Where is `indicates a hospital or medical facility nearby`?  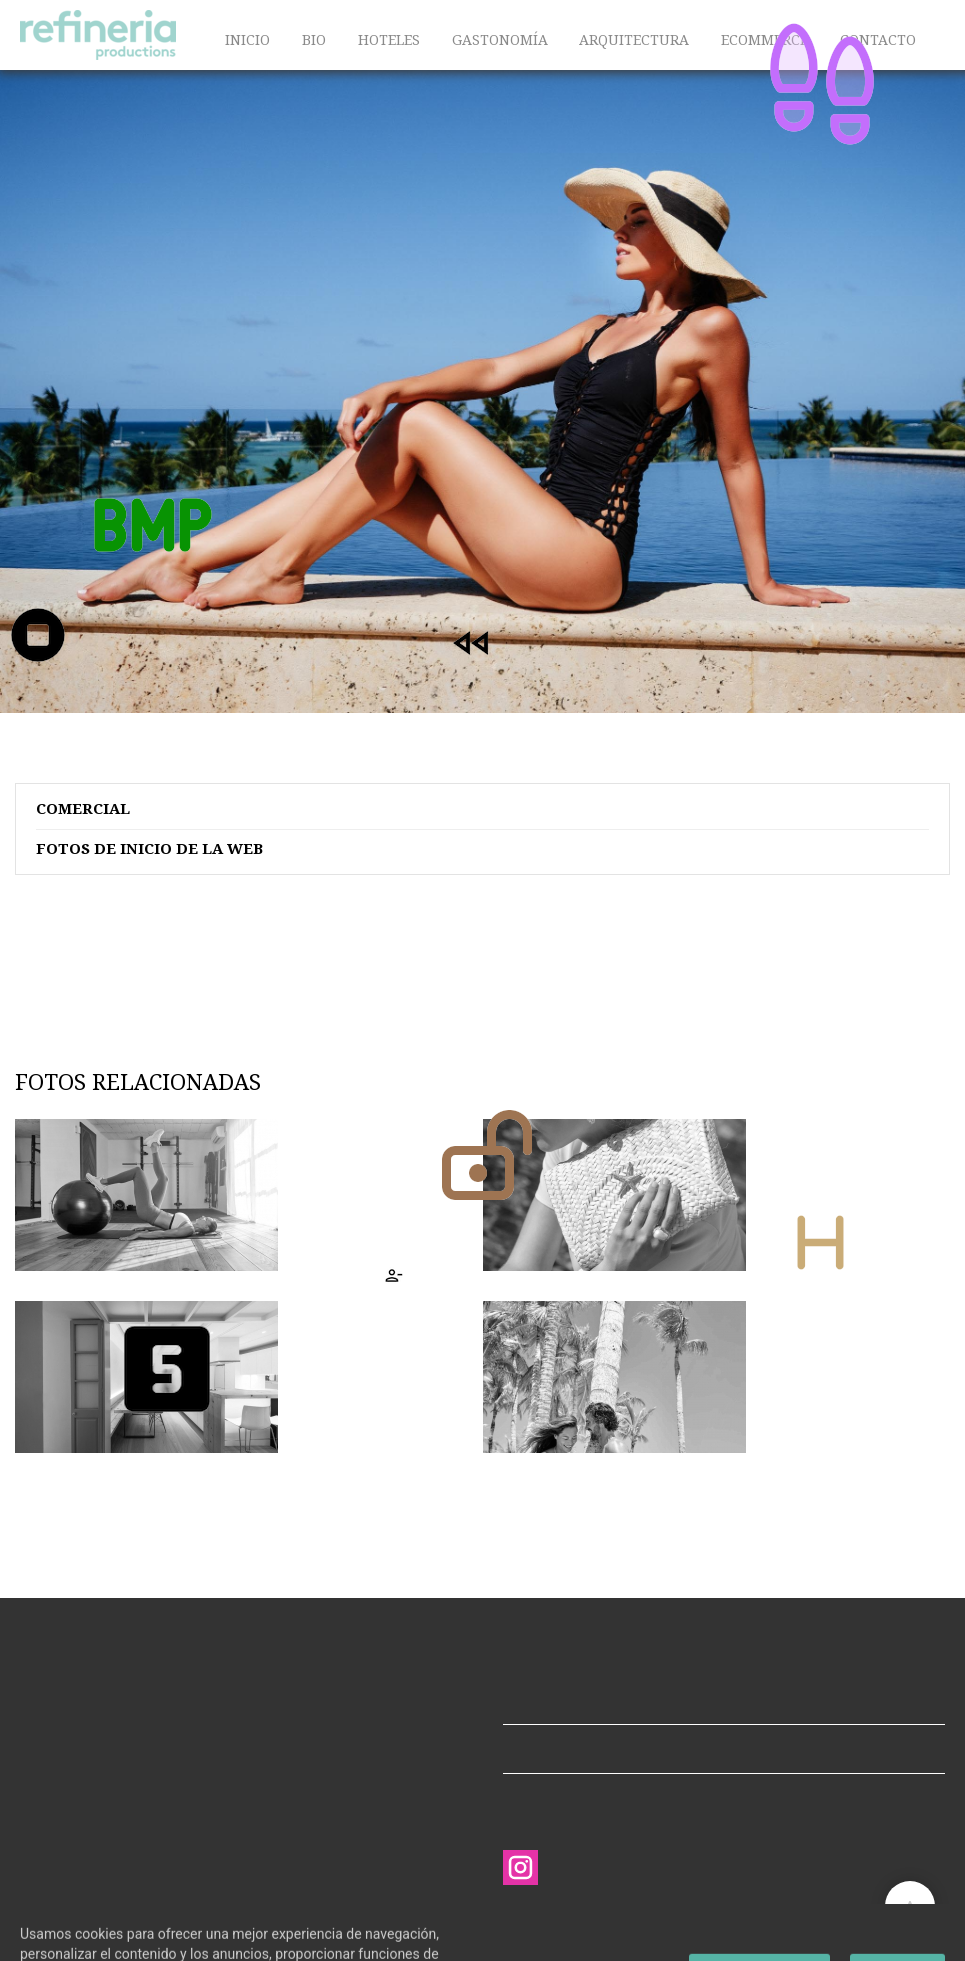 indicates a hospital or medical facility nearby is located at coordinates (820, 1242).